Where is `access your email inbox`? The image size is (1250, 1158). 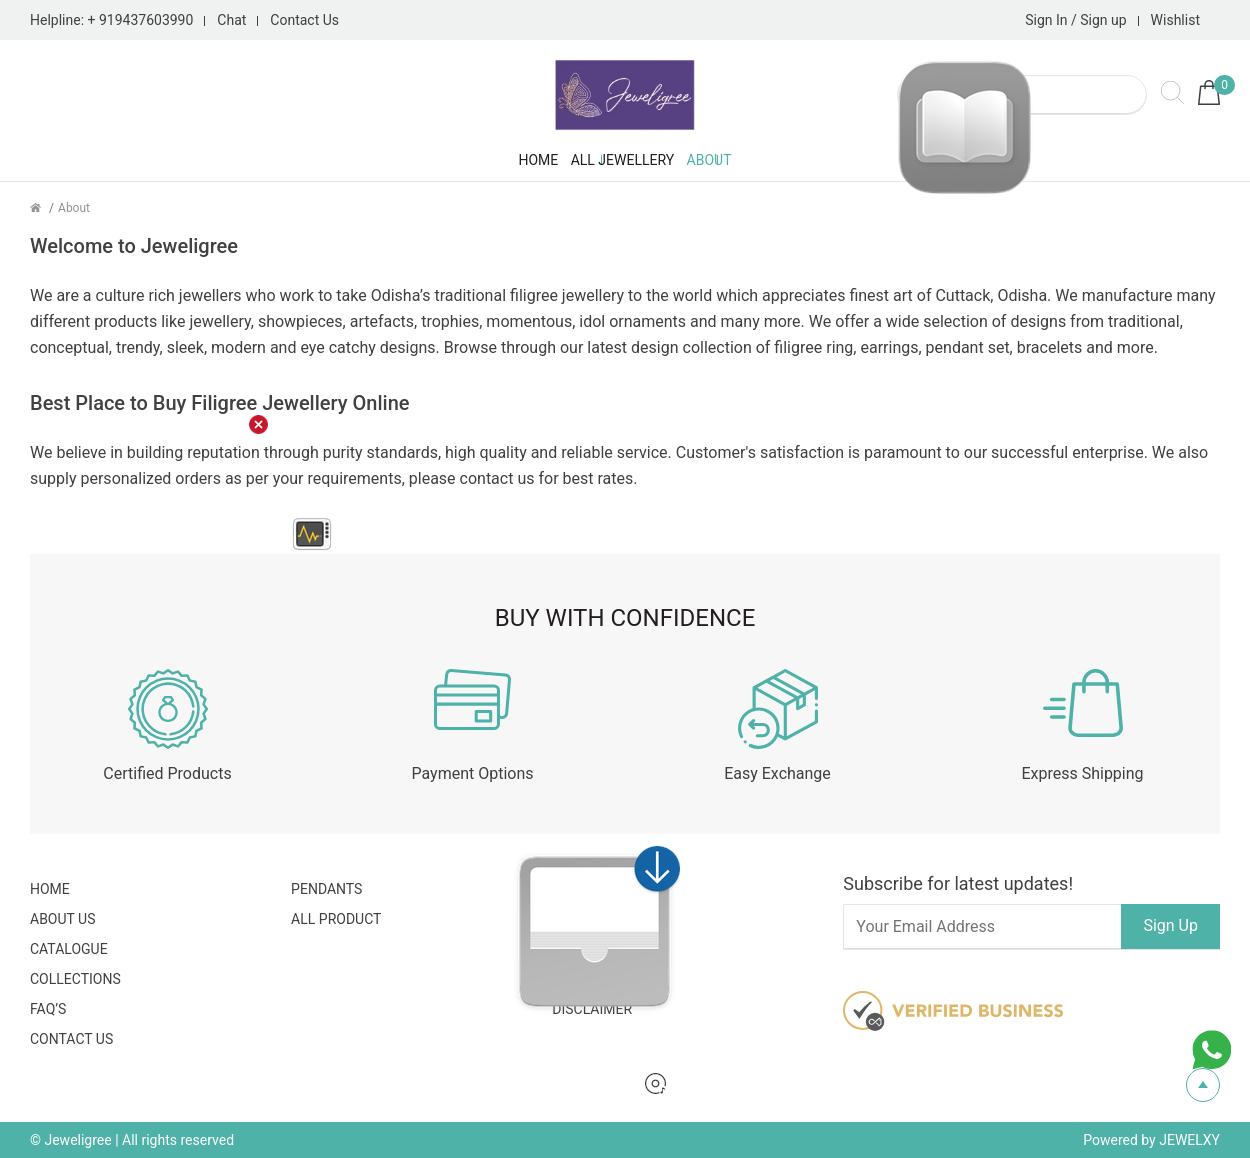 access your email inbox is located at coordinates (594, 931).